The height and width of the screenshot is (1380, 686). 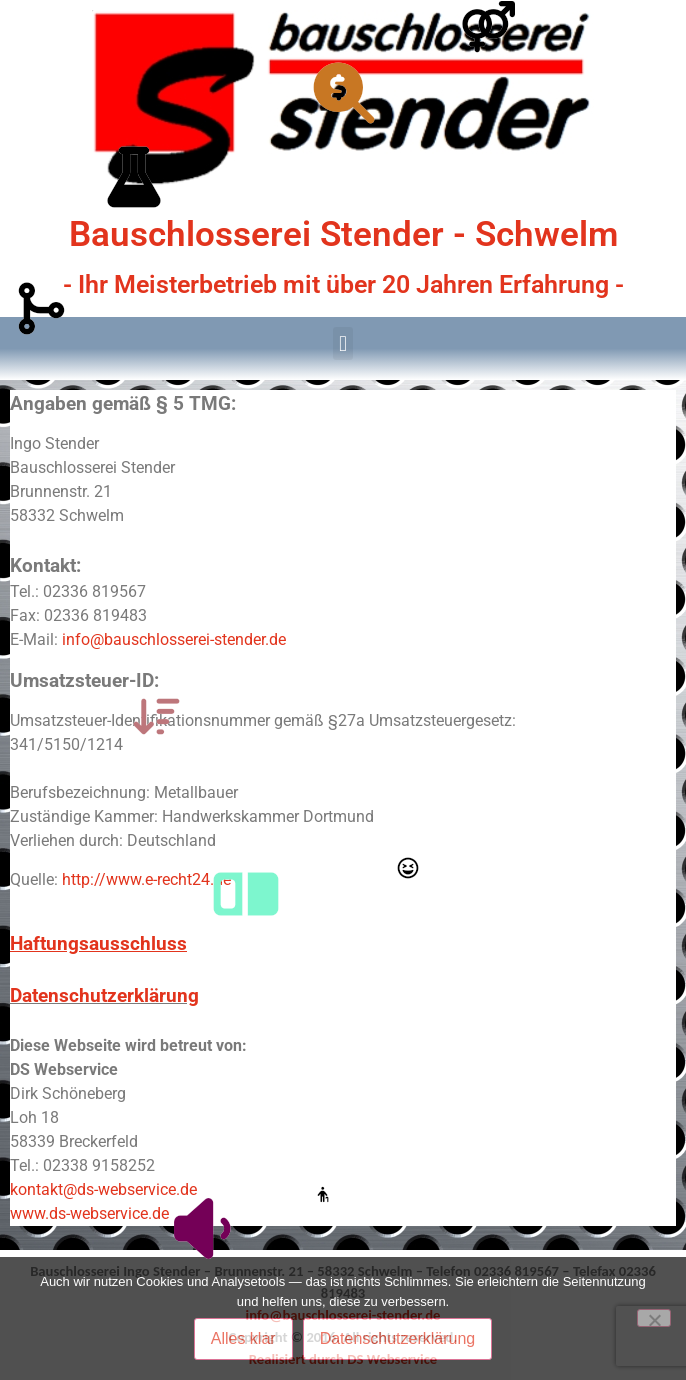 I want to click on access science or laboratory features, so click(x=134, y=177).